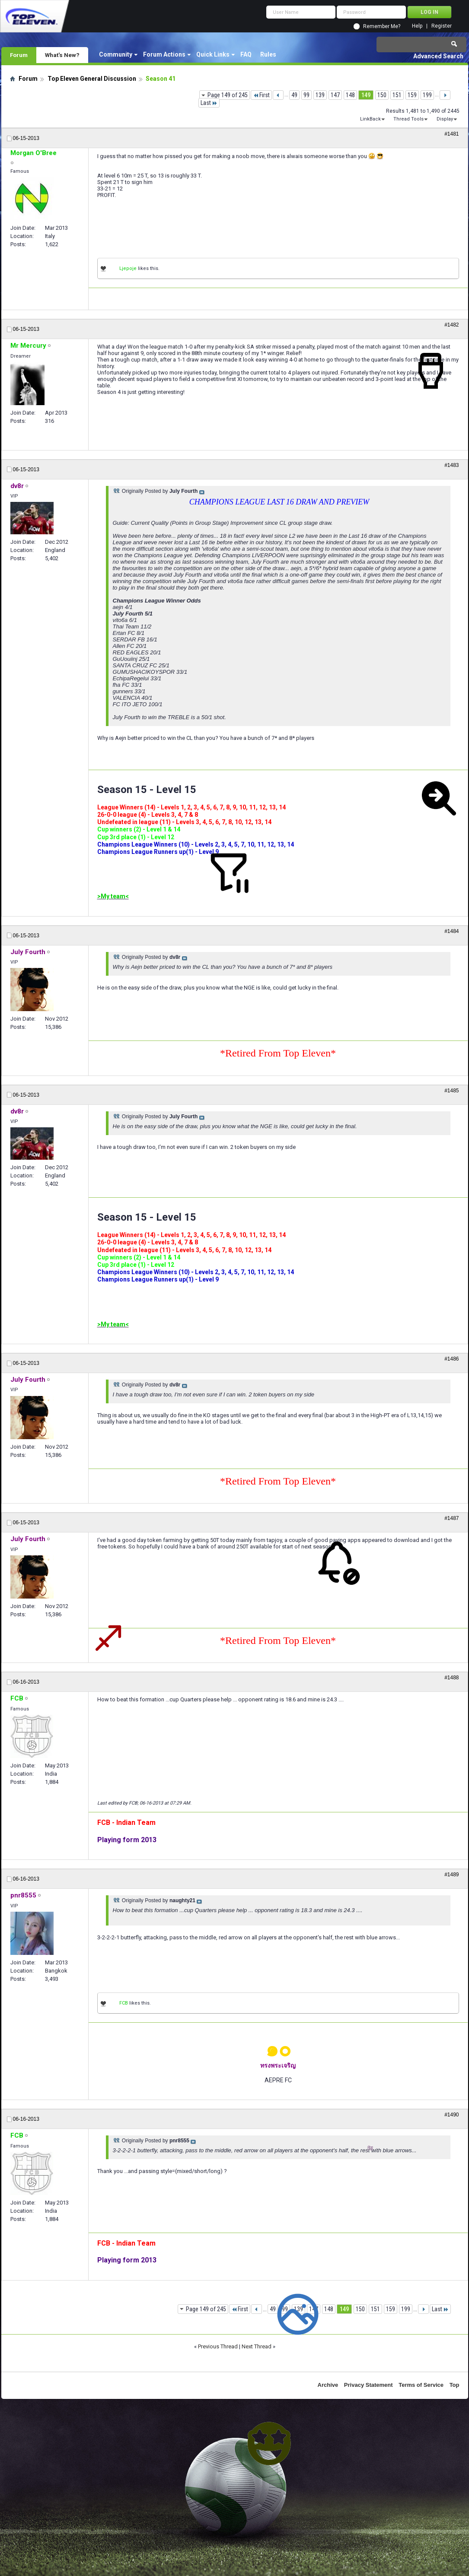 This screenshot has width=469, height=2576. What do you see at coordinates (370, 2148) in the screenshot?
I see `indicates finish line or goal completion` at bounding box center [370, 2148].